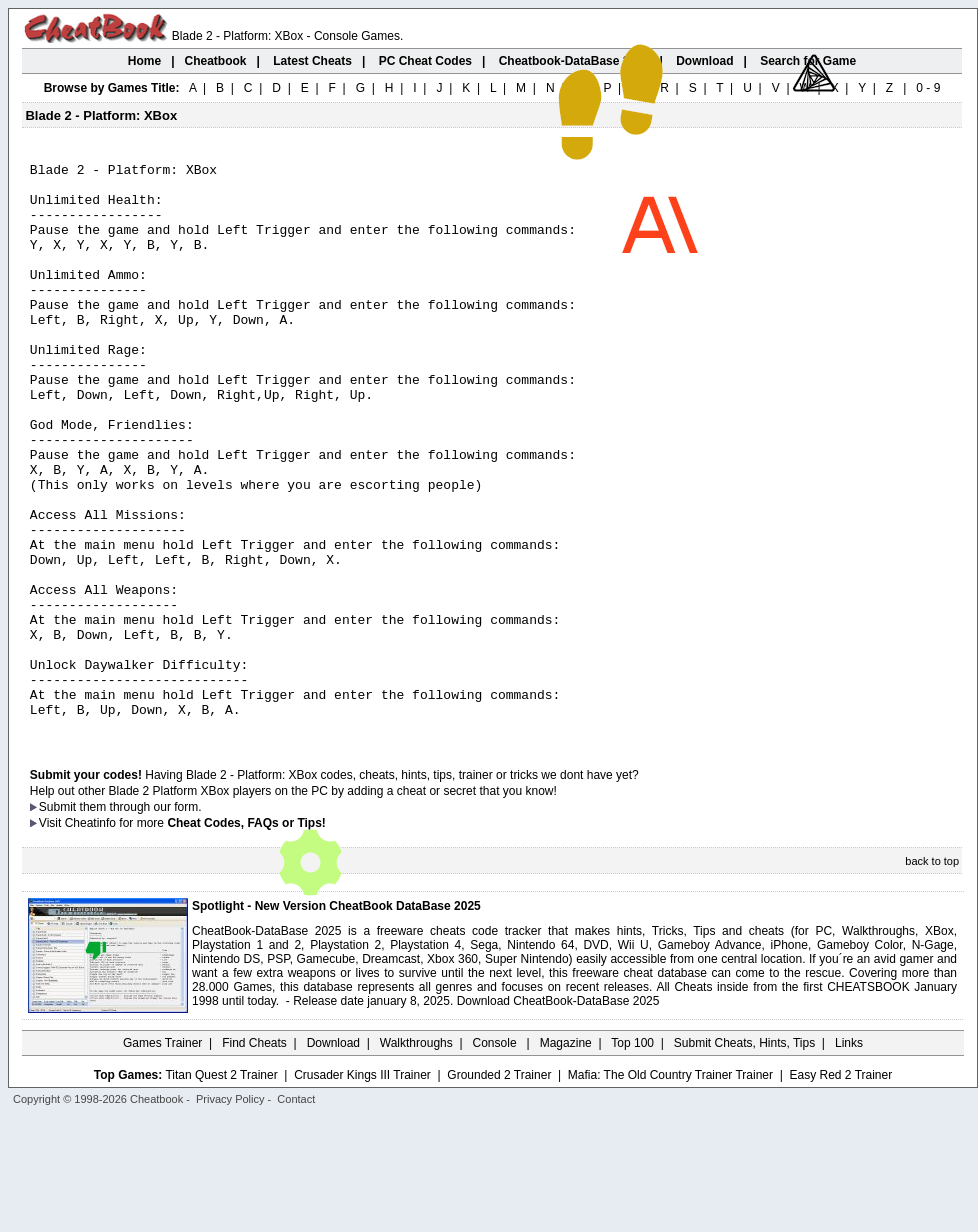  I want to click on dislike or downvote content, so click(96, 950).